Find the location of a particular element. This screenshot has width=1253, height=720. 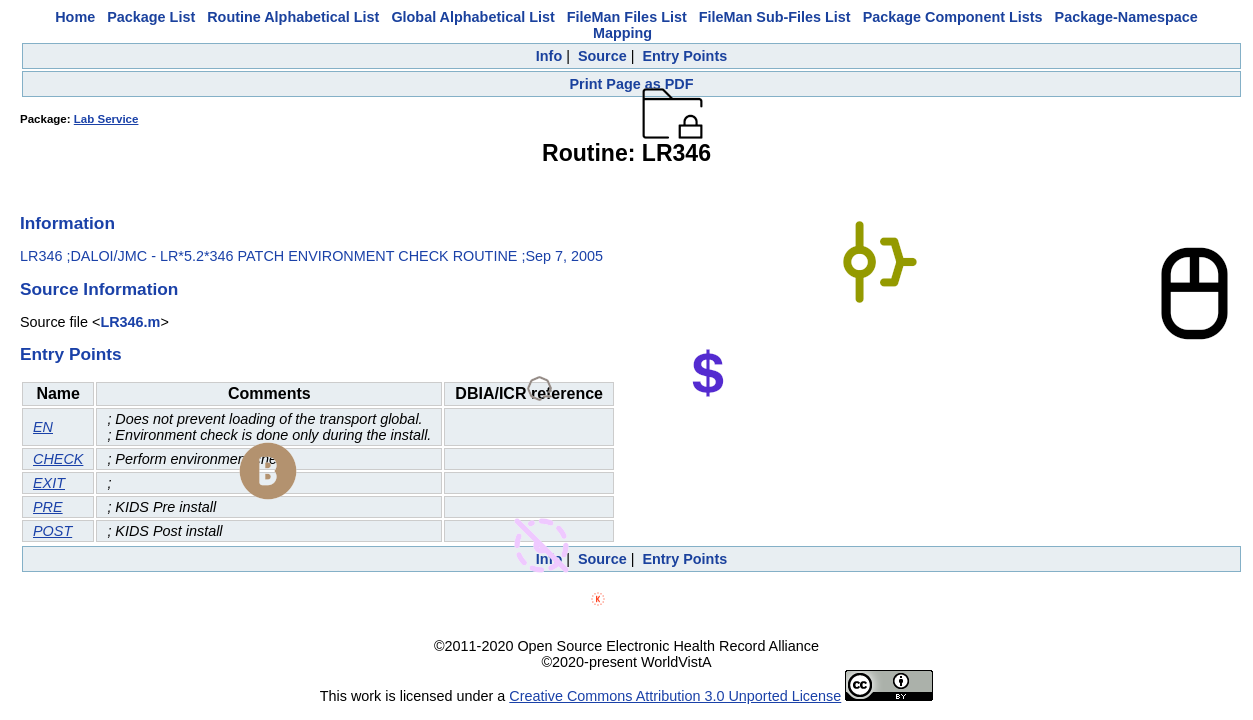

apply bold formatting to selected text is located at coordinates (268, 471).